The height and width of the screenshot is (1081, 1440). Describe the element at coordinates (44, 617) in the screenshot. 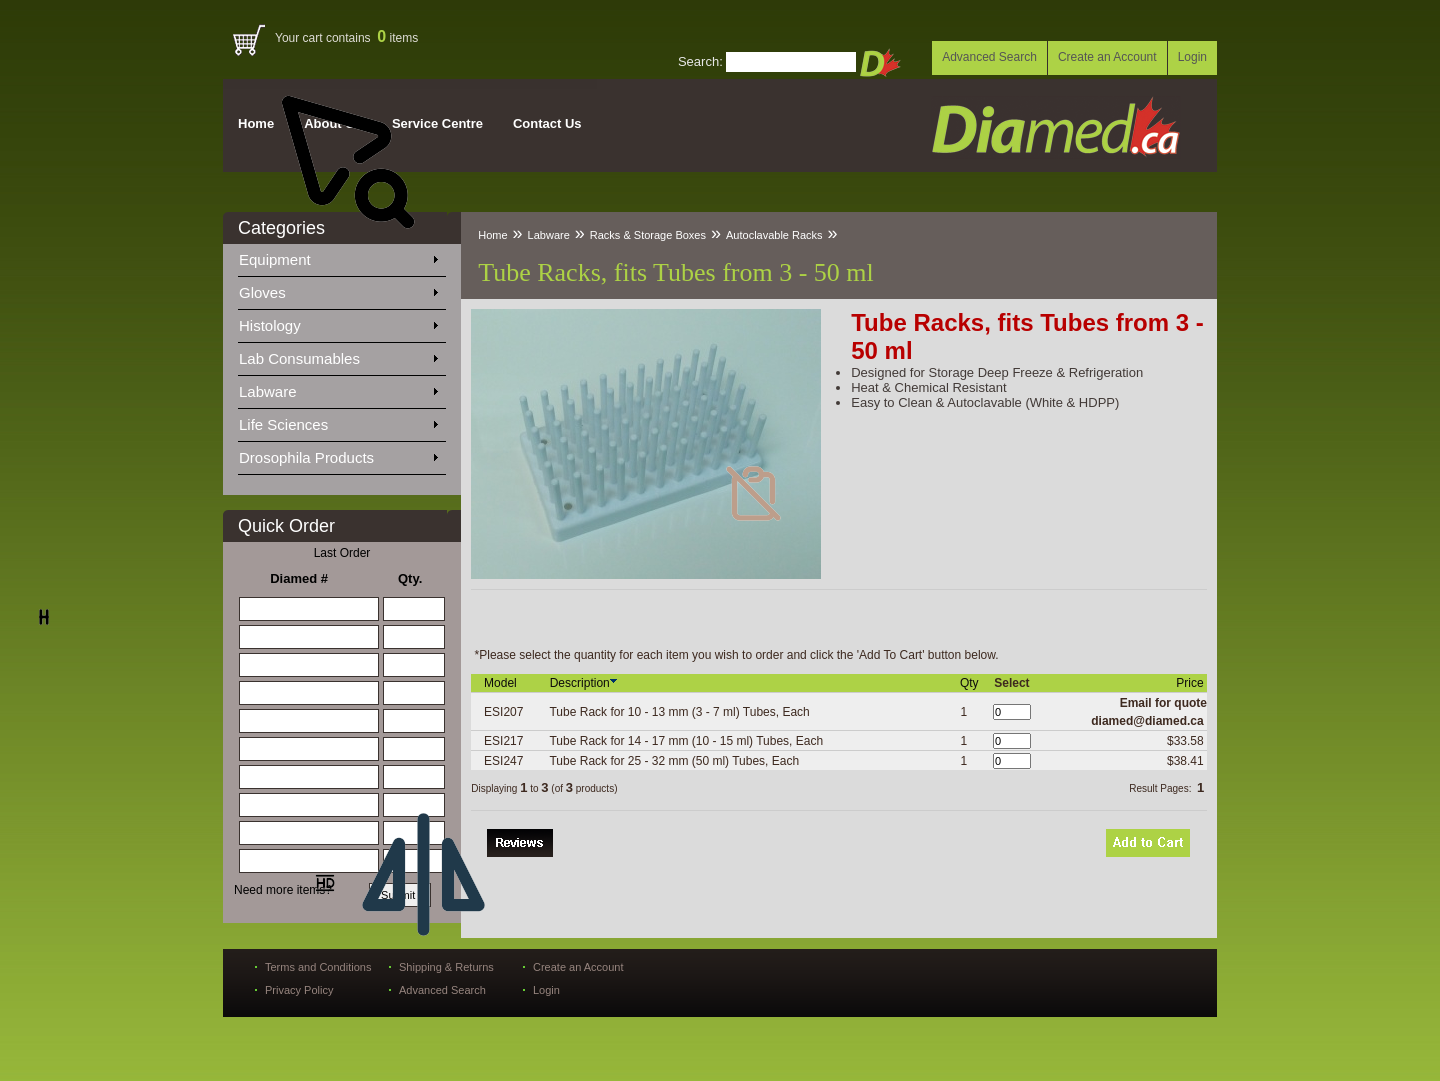

I see `indicates heading or header formatting option` at that location.